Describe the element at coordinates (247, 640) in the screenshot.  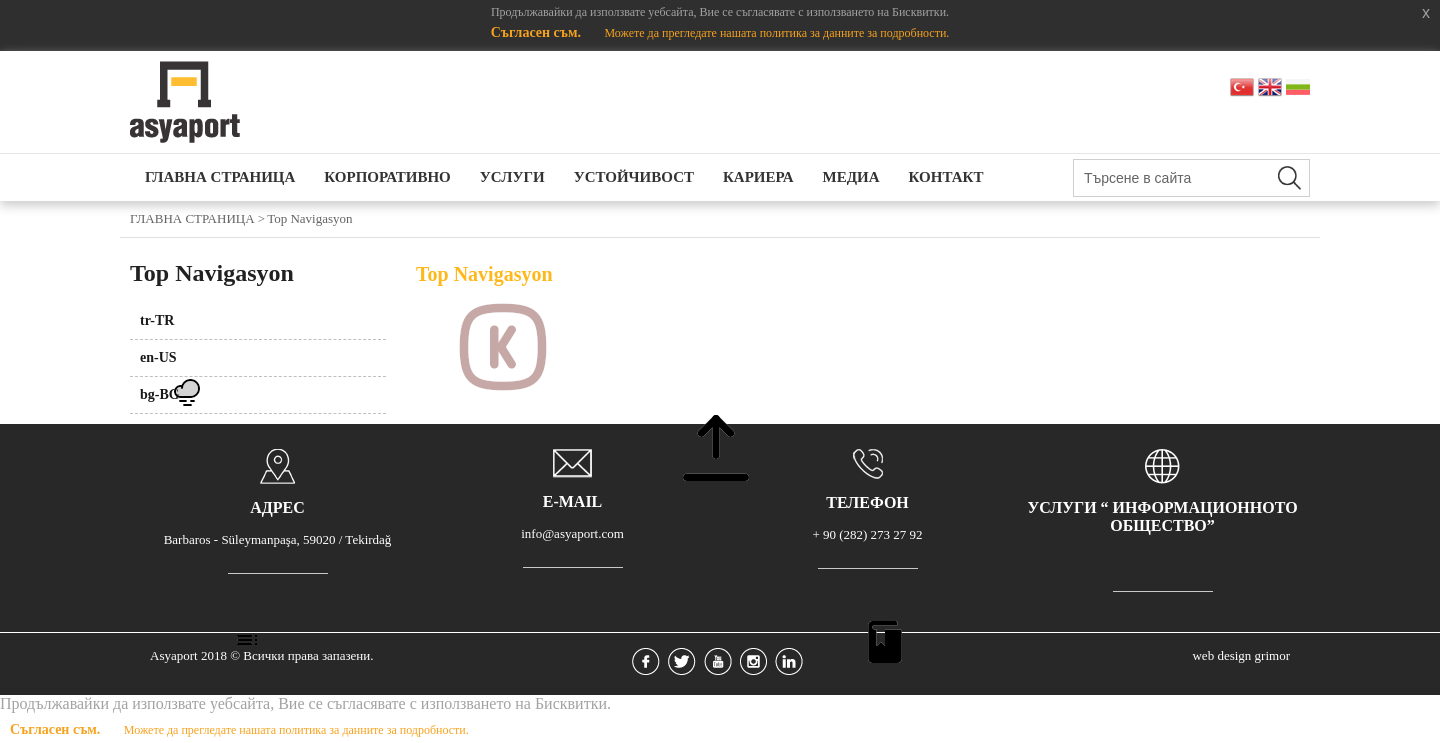
I see `view table of contents` at that location.